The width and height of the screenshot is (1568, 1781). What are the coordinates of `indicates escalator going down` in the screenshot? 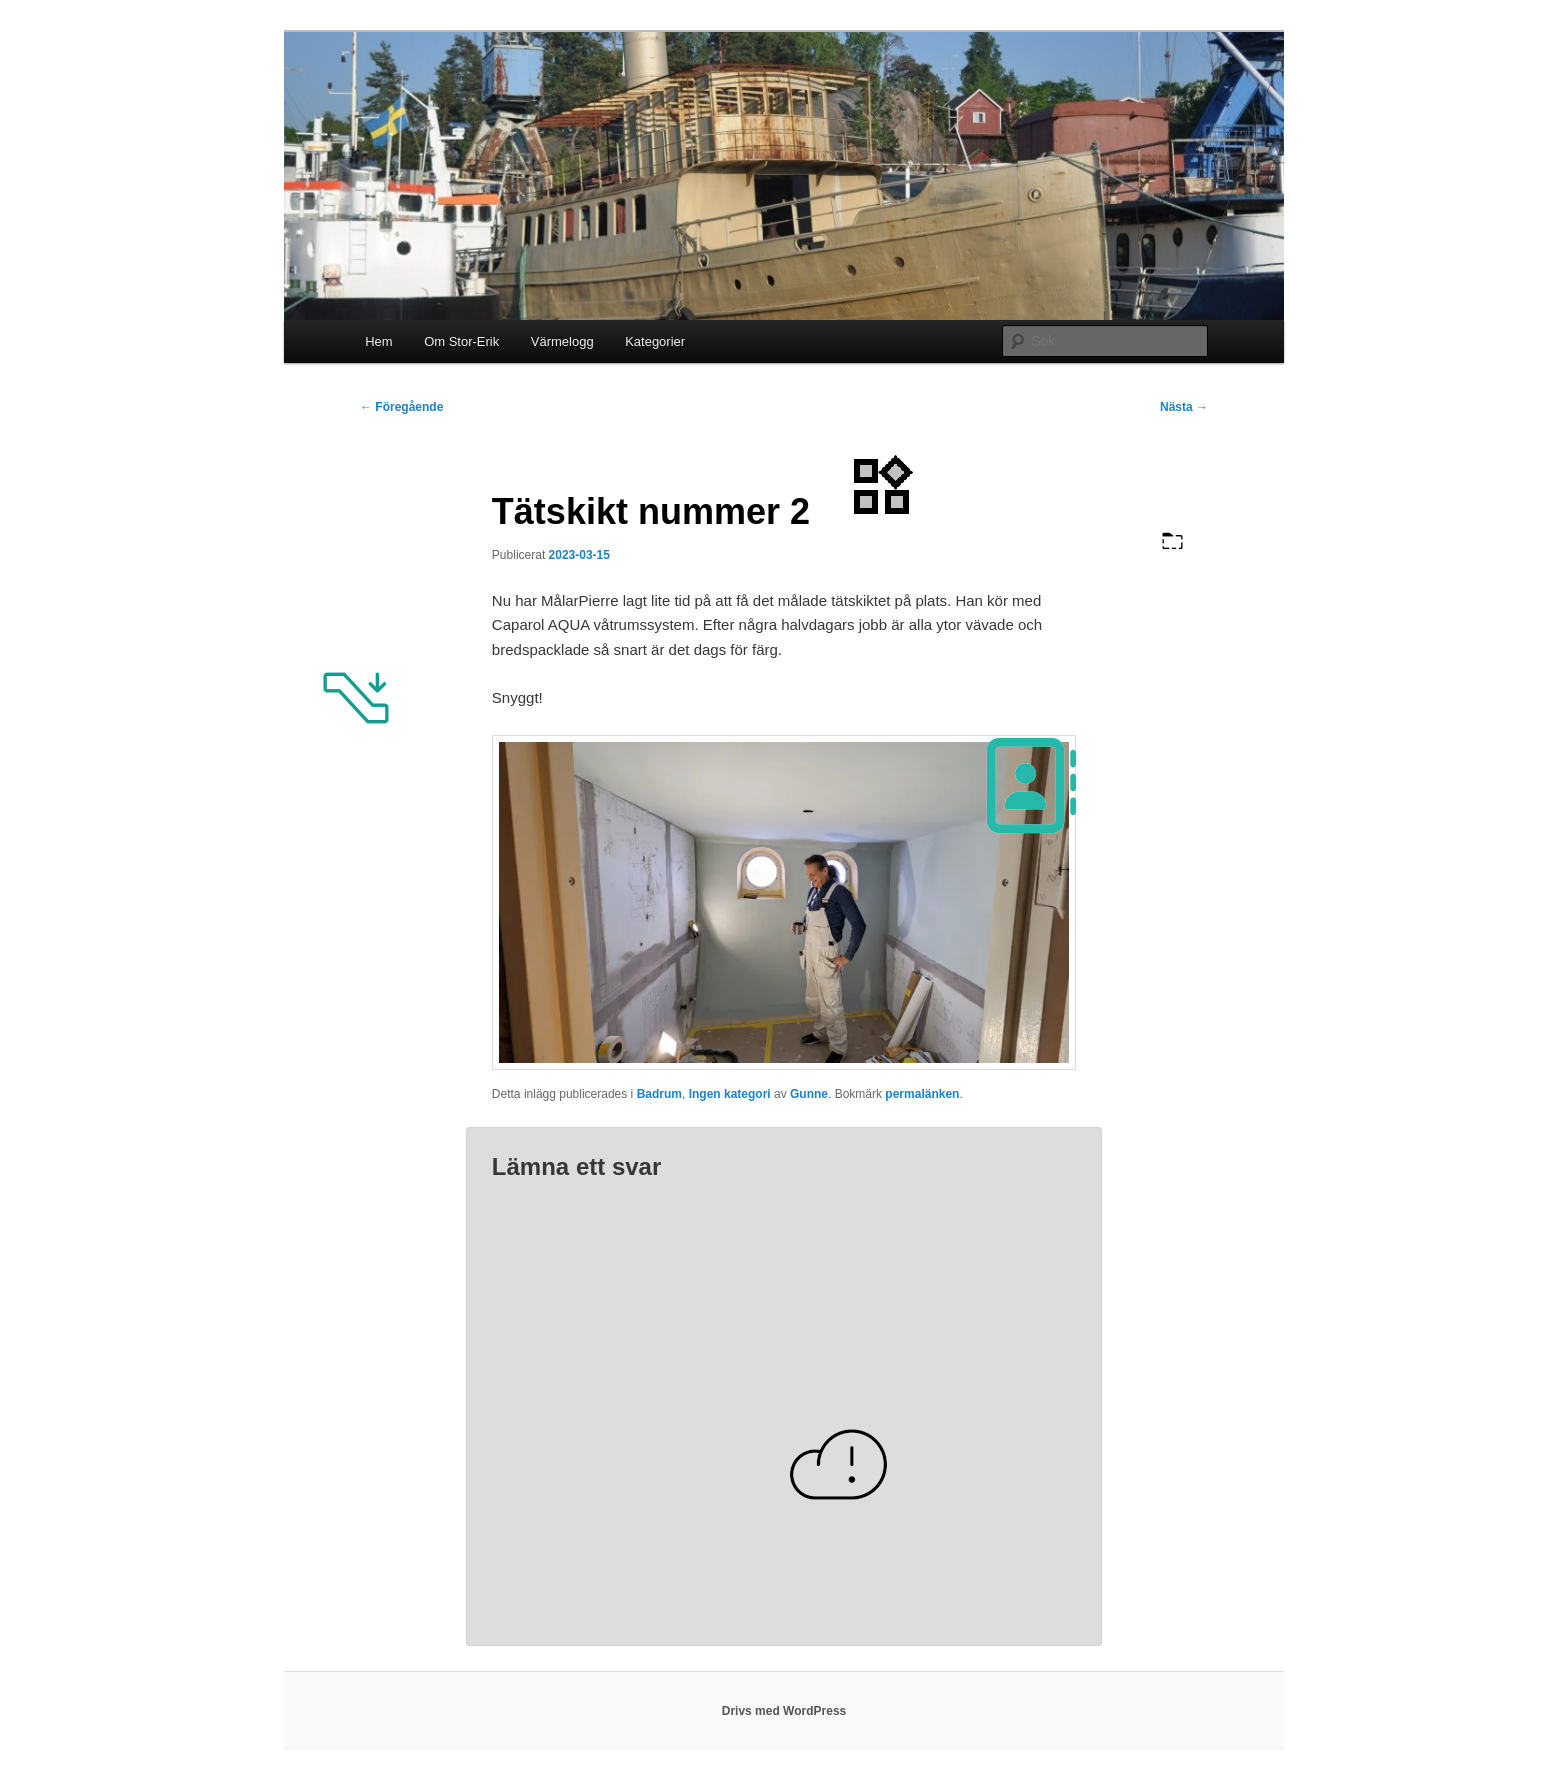 It's located at (356, 698).